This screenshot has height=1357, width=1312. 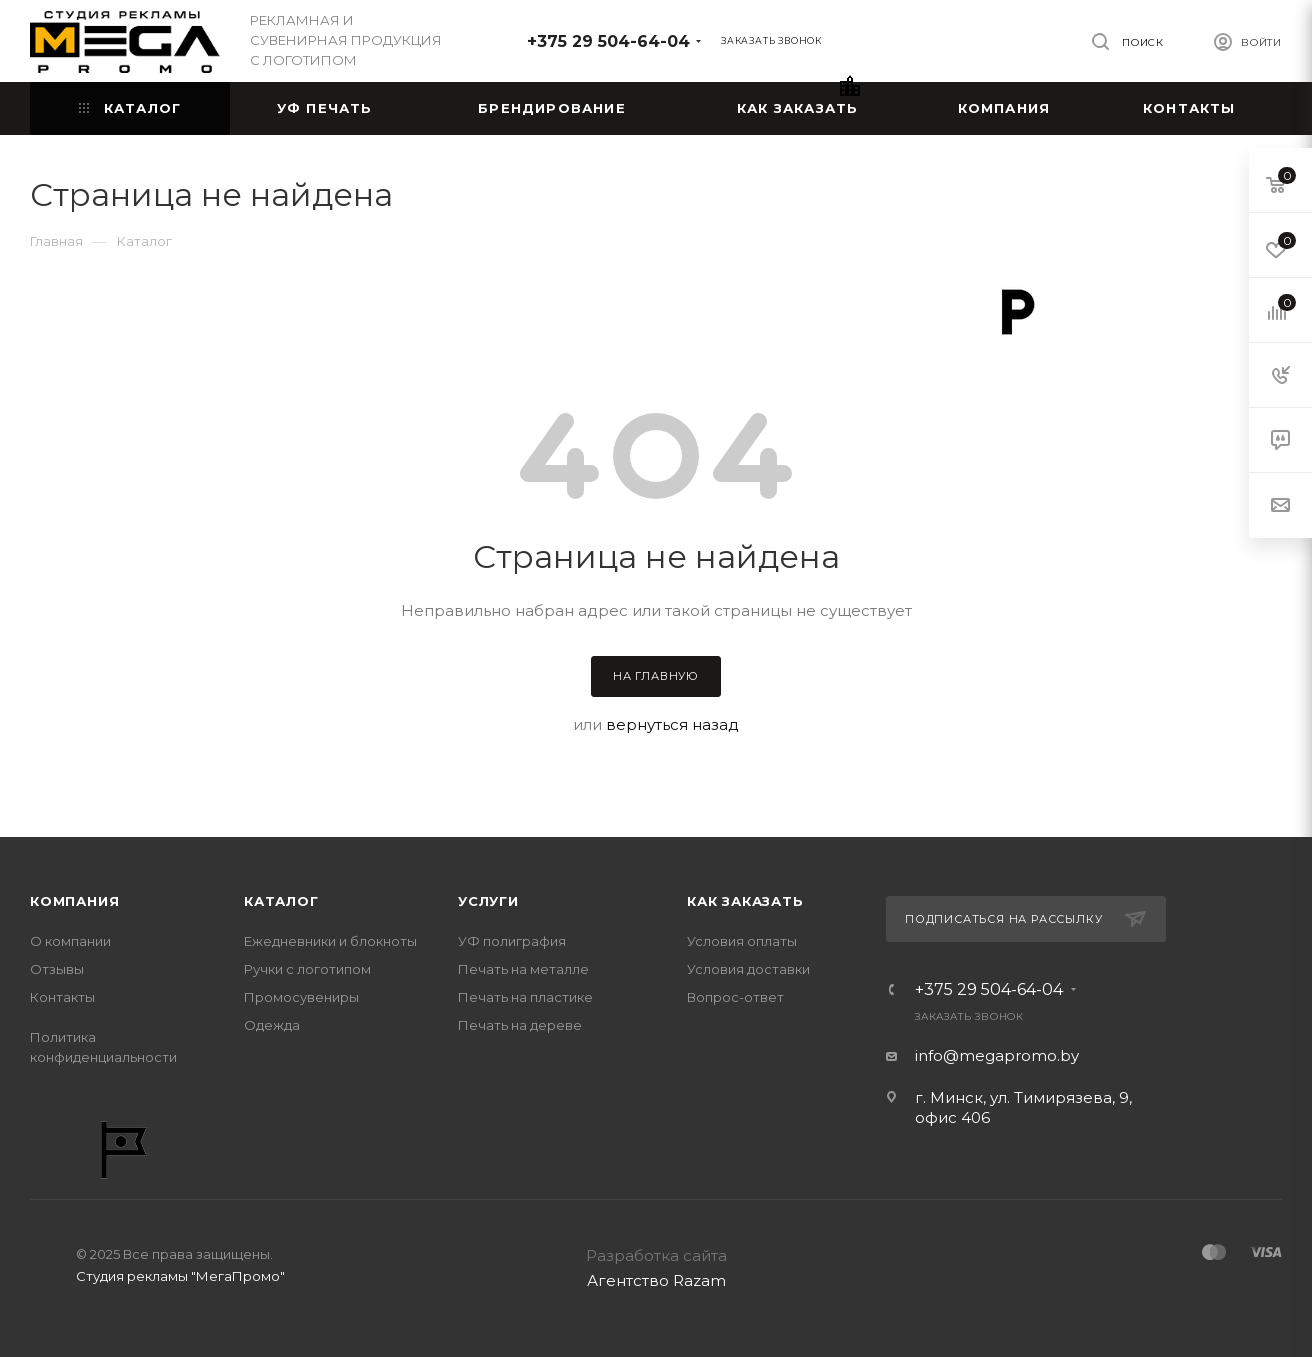 I want to click on find nearby parking locations, so click(x=1017, y=312).